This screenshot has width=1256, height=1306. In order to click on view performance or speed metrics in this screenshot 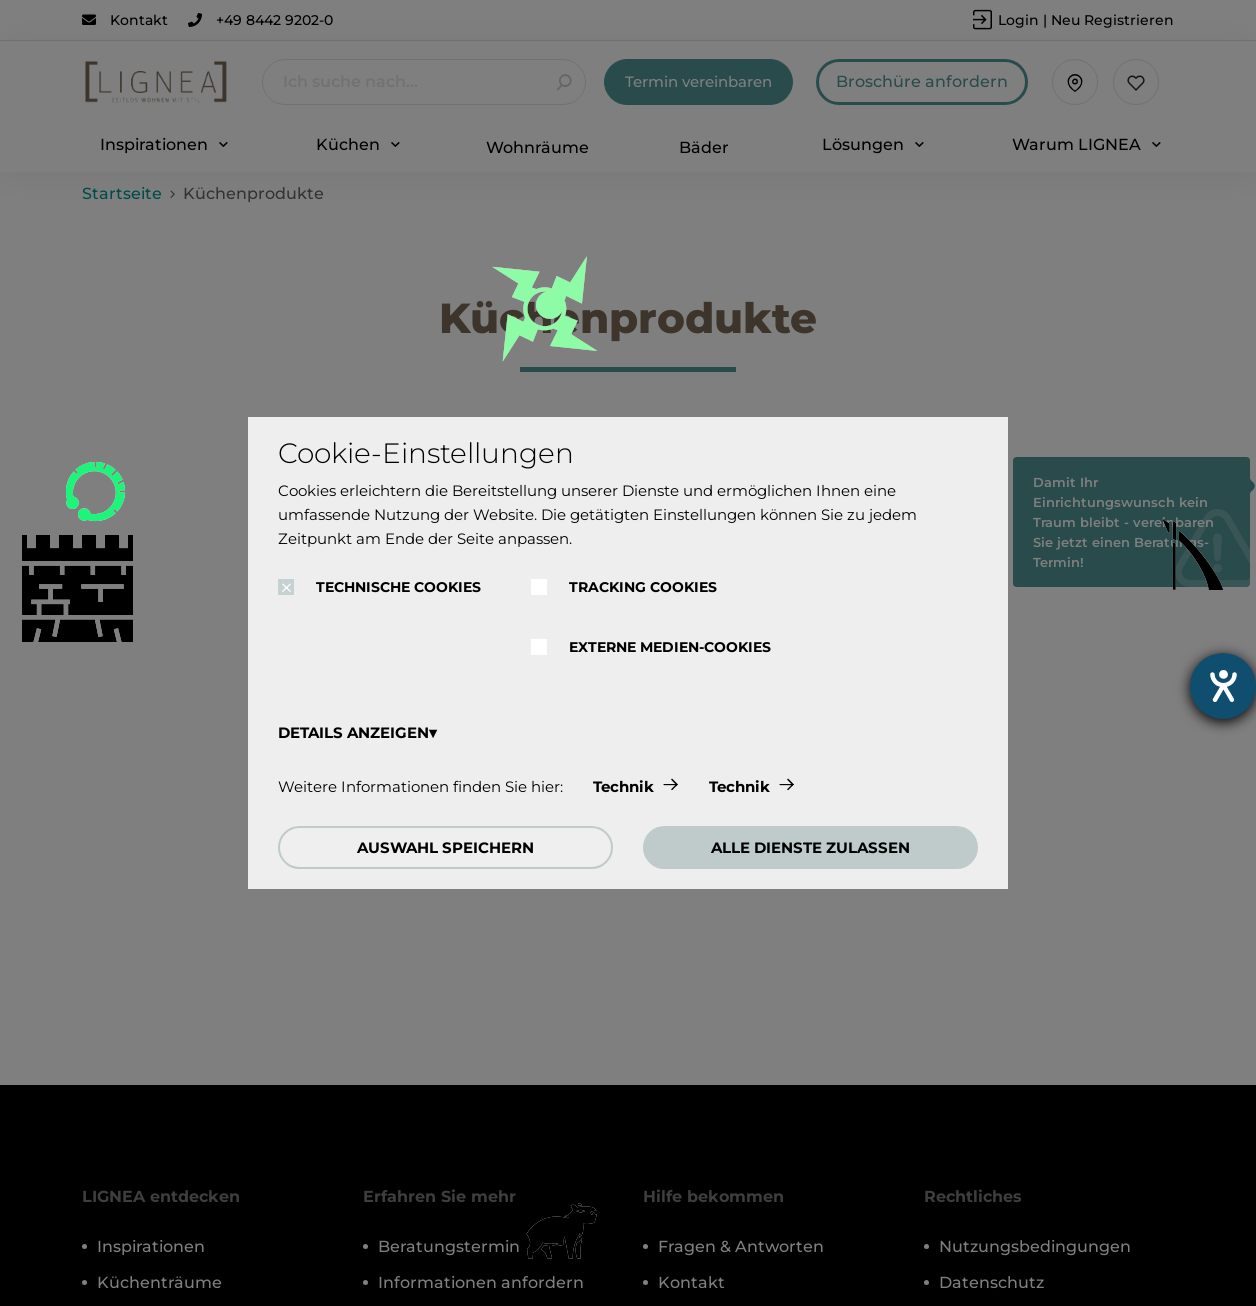, I will do `click(95, 491)`.